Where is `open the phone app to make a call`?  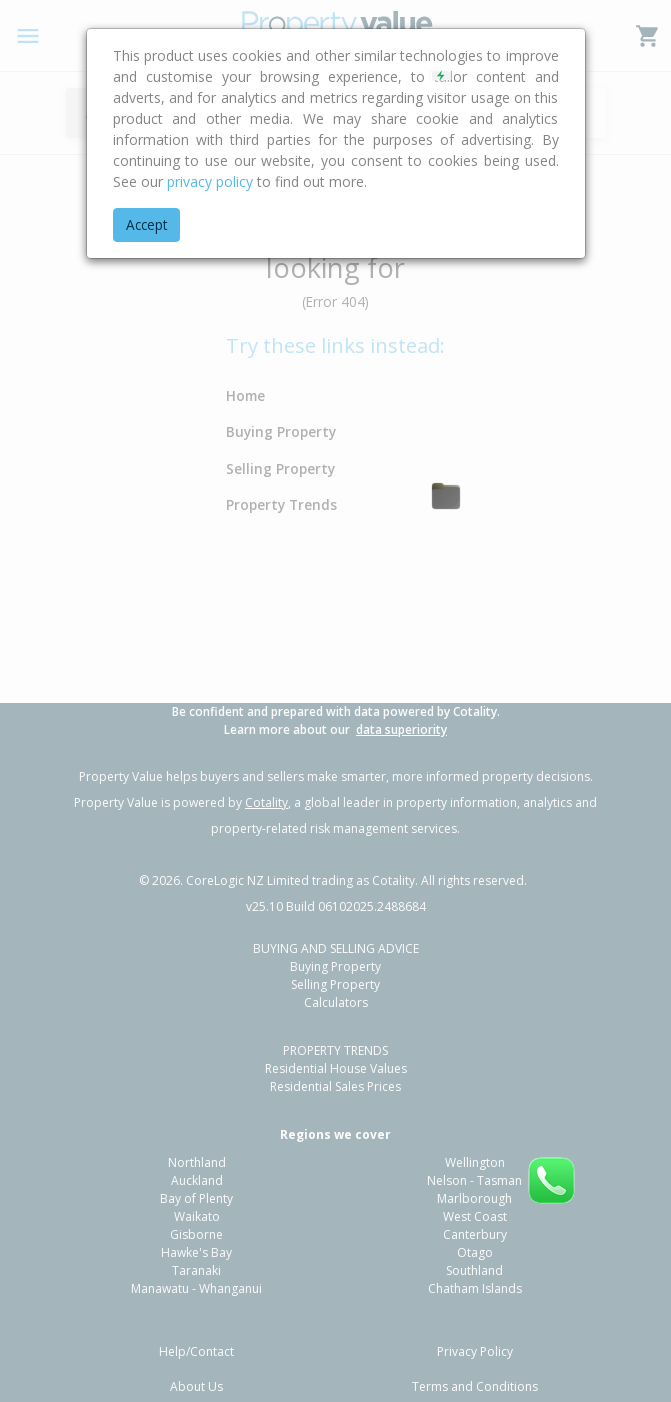 open the phone app to make a call is located at coordinates (551, 1180).